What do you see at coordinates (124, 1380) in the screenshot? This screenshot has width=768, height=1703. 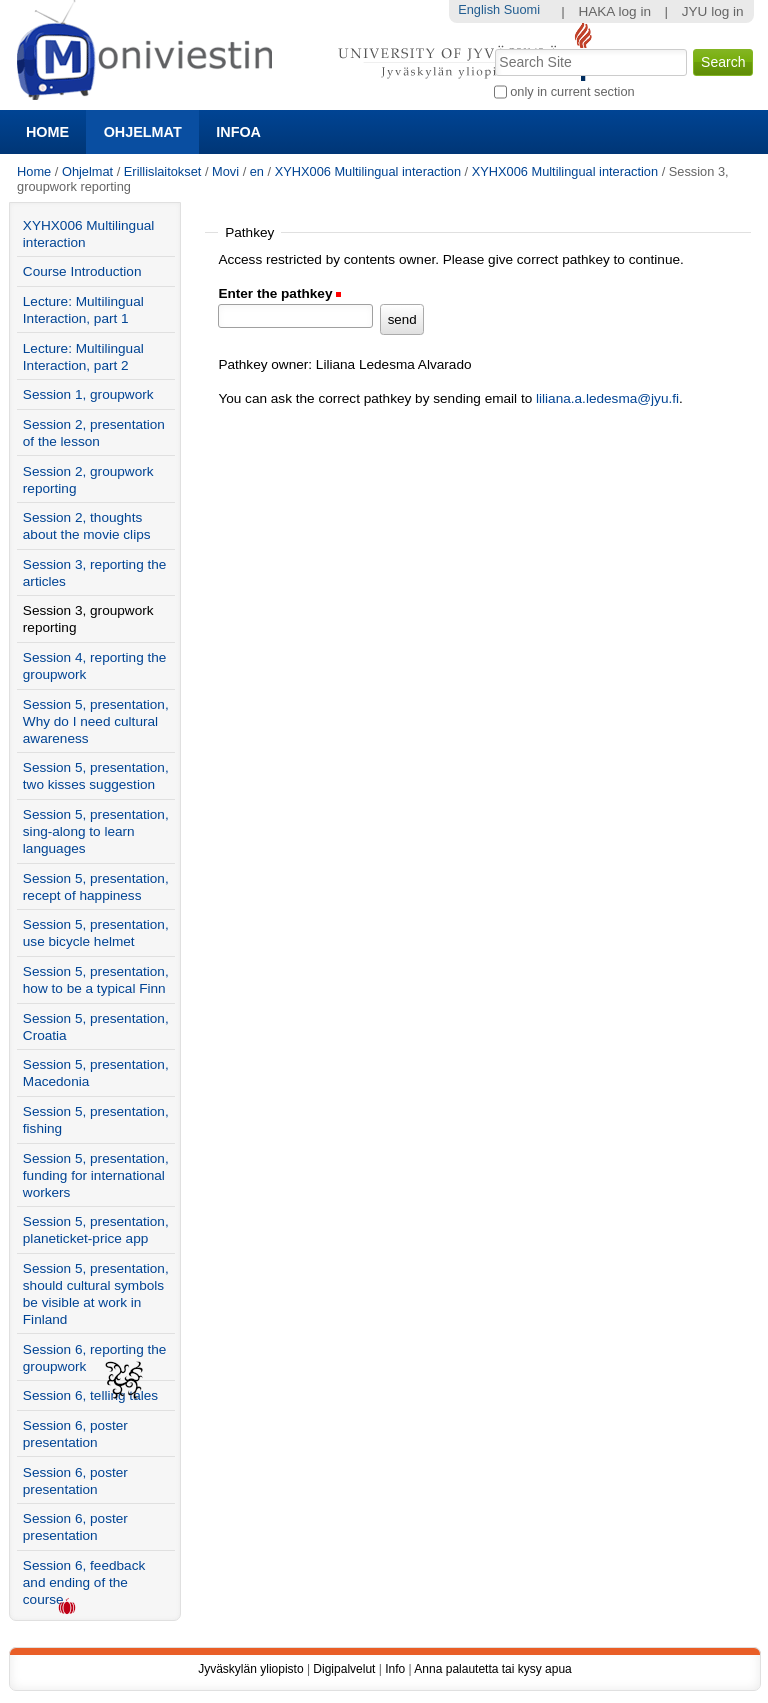 I see `decorative vine or plant element for fantasy game UI` at bounding box center [124, 1380].